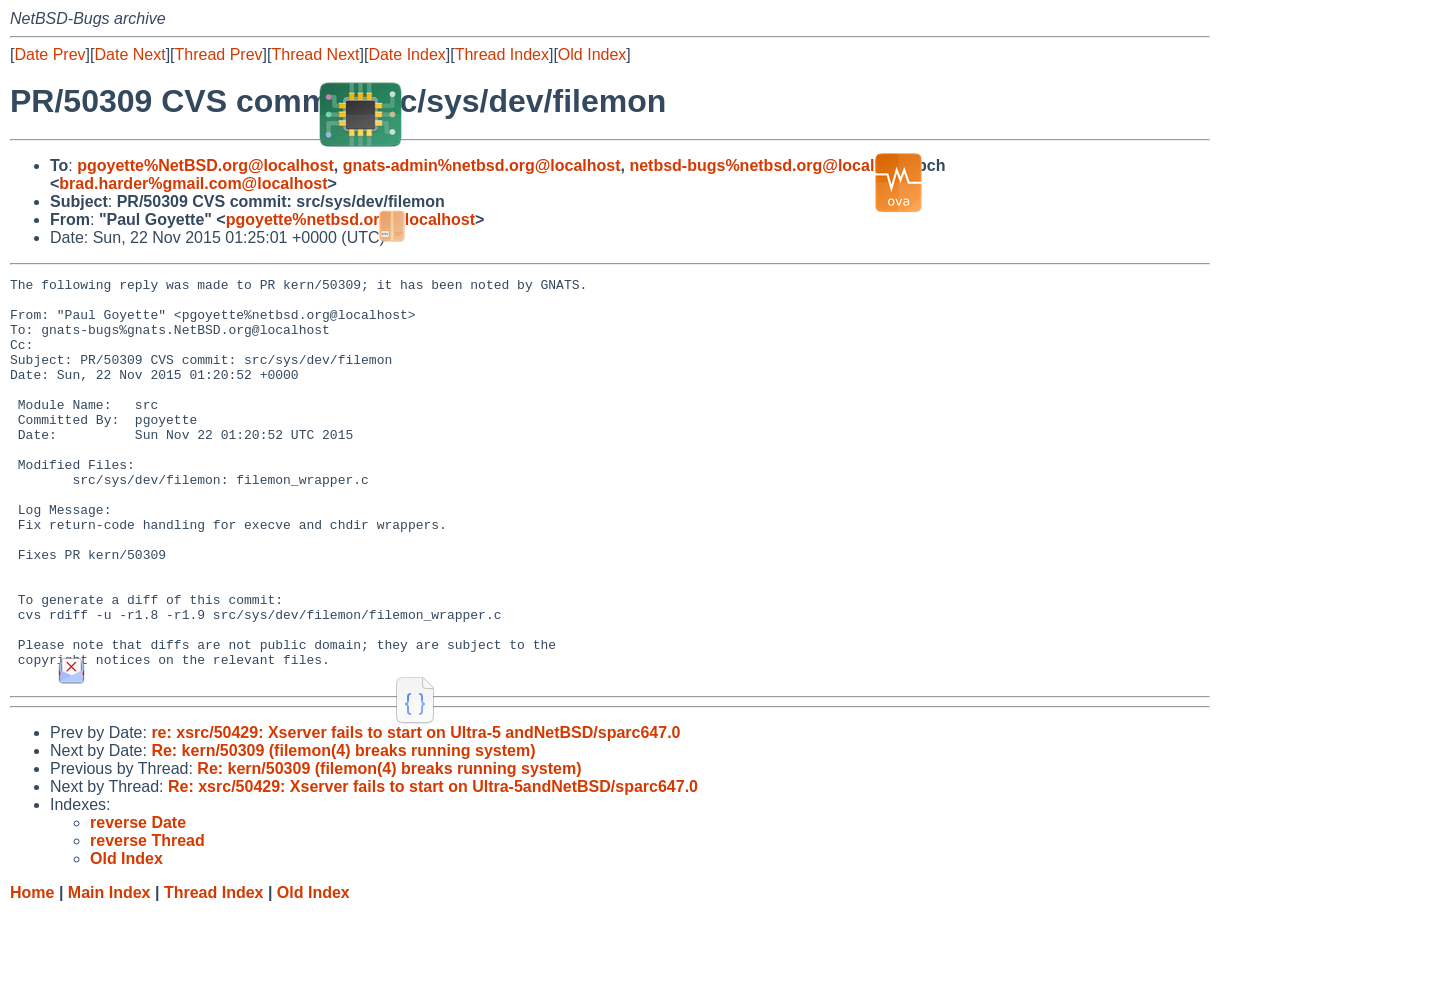  I want to click on a CSS stylesheet file, so click(415, 700).